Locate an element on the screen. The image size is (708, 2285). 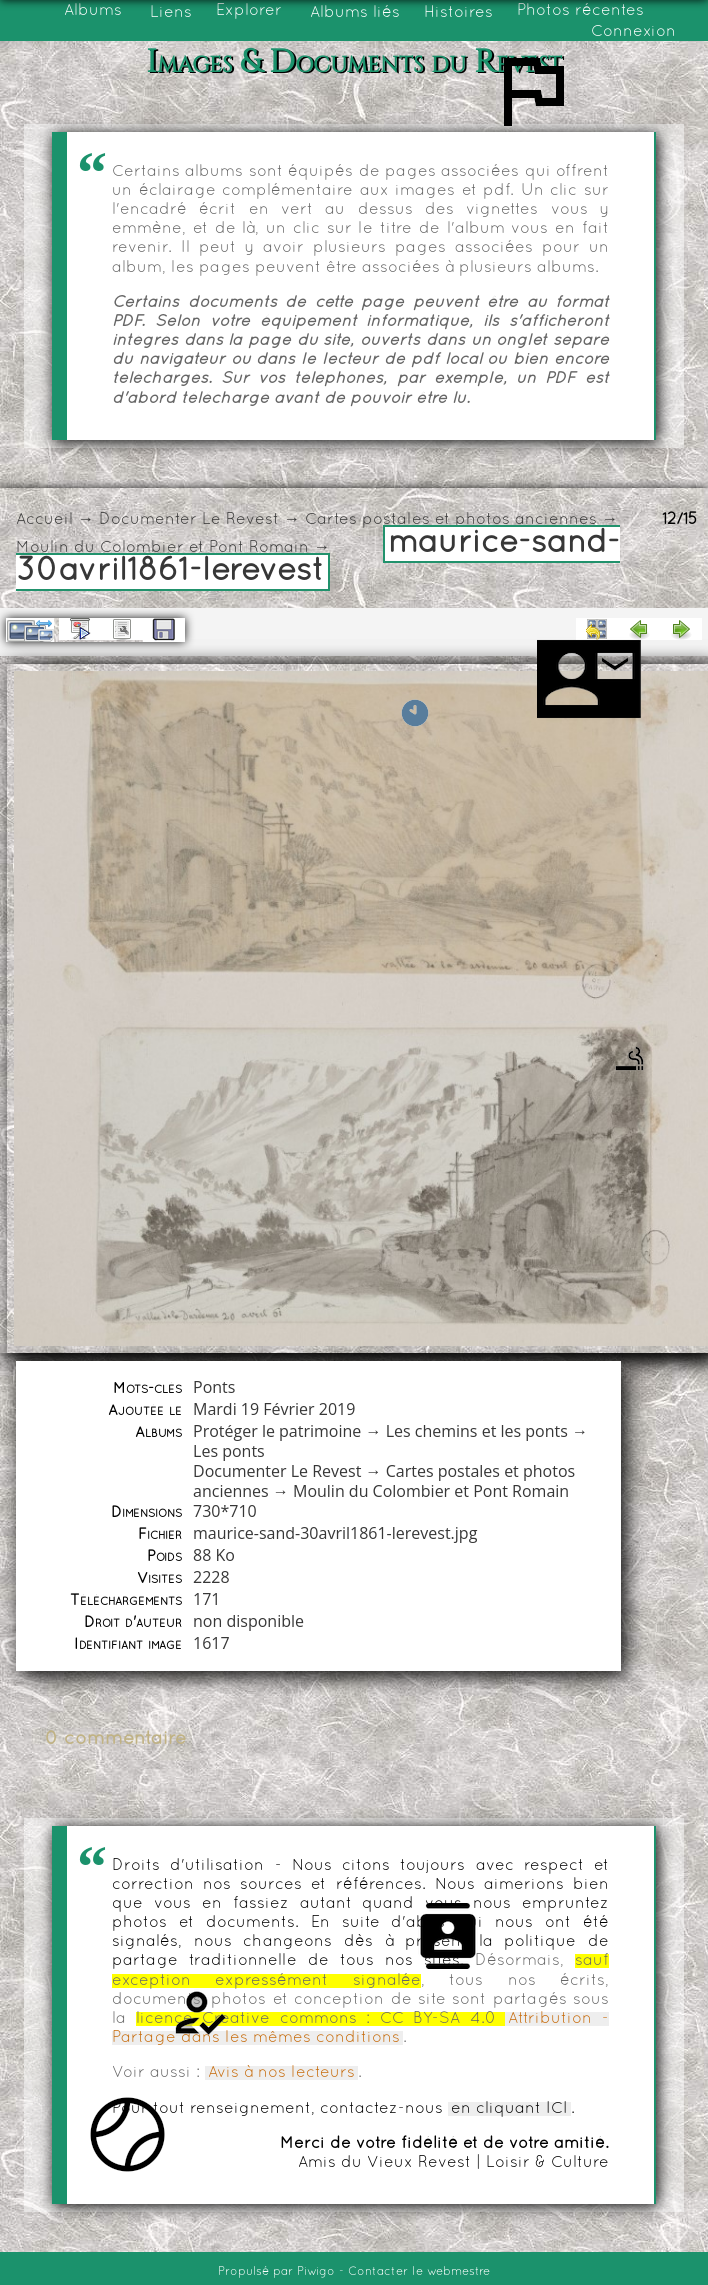
access your contacts list is located at coordinates (448, 1936).